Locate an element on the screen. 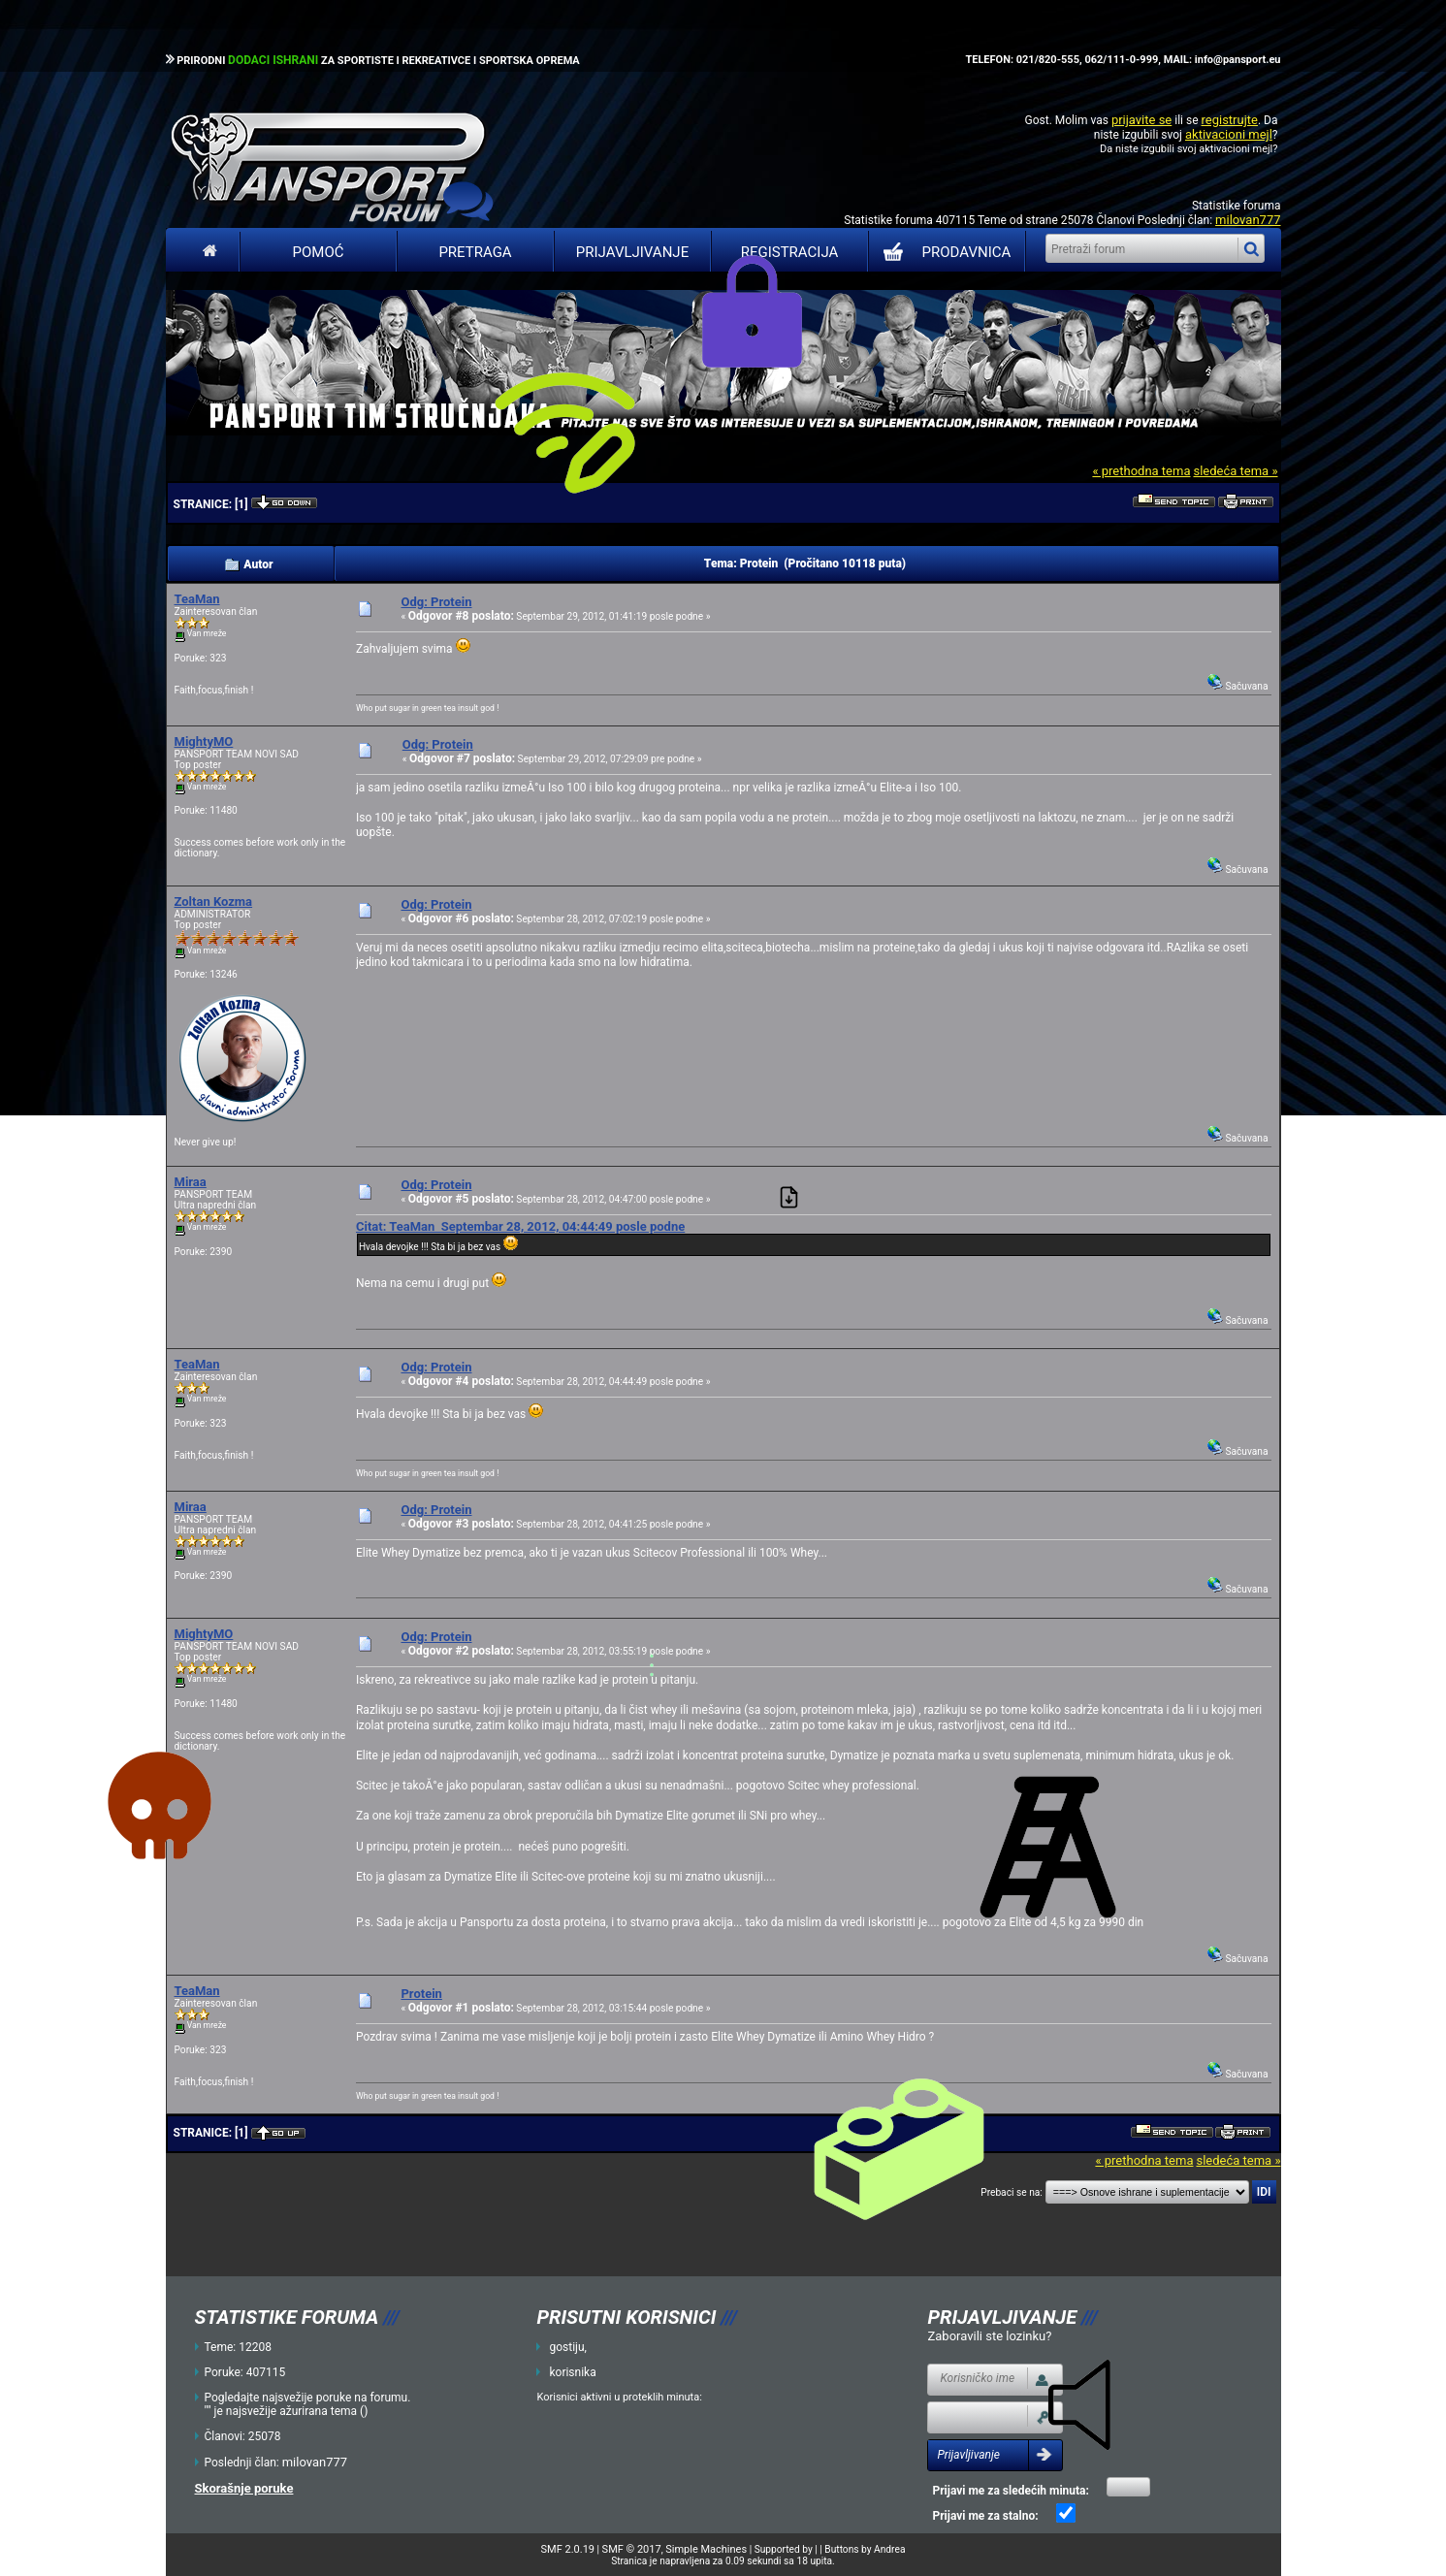 The image size is (1446, 2576). access building or construction features is located at coordinates (899, 2146).